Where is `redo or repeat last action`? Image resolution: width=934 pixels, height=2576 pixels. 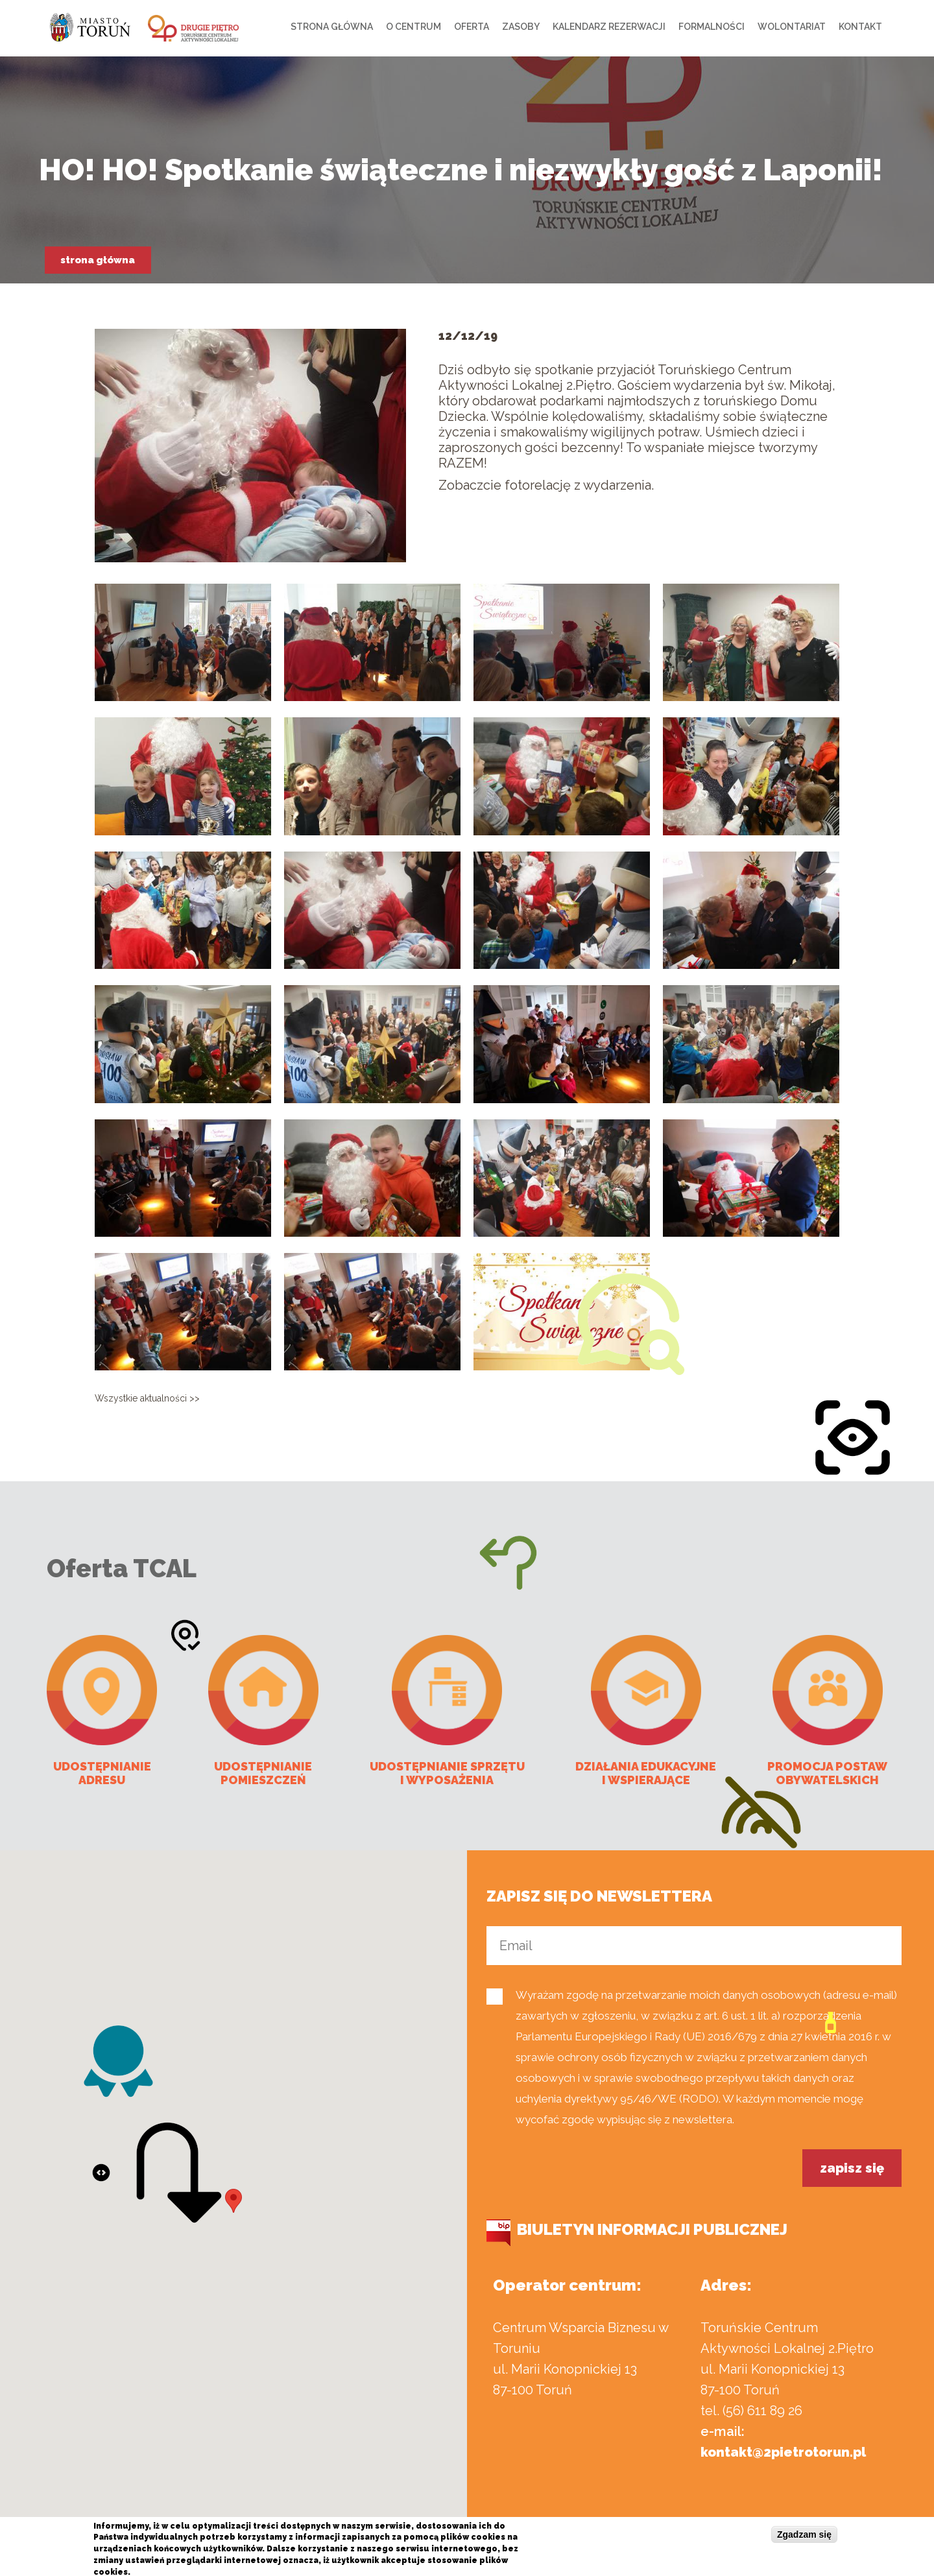 redo or repeat last action is located at coordinates (175, 2173).